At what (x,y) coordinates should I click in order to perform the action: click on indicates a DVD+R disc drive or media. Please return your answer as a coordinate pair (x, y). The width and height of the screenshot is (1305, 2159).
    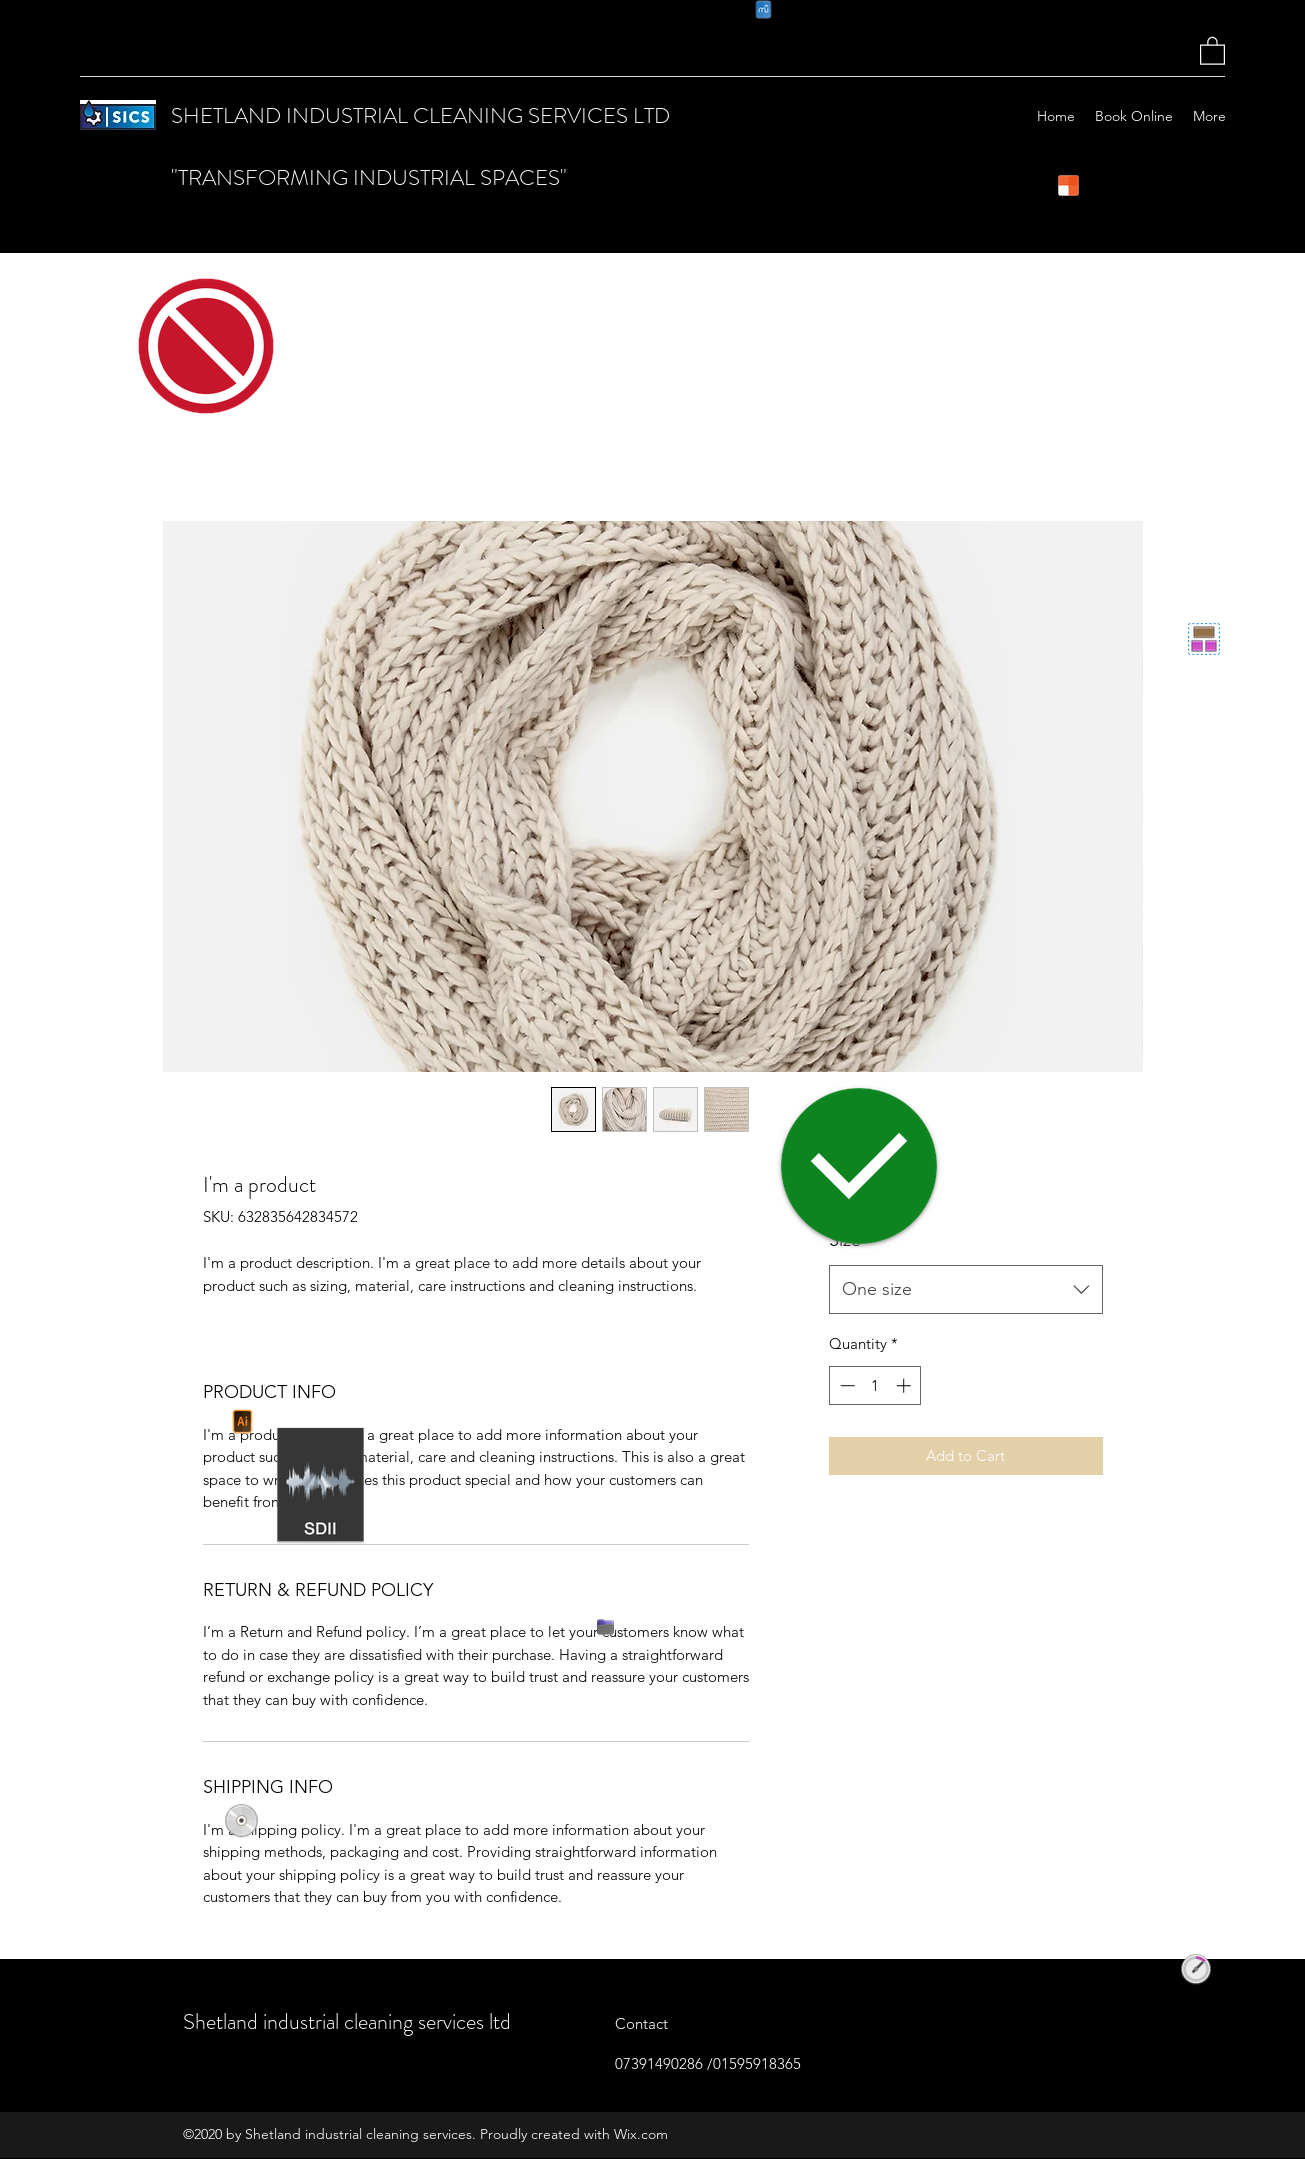
    Looking at the image, I should click on (241, 1820).